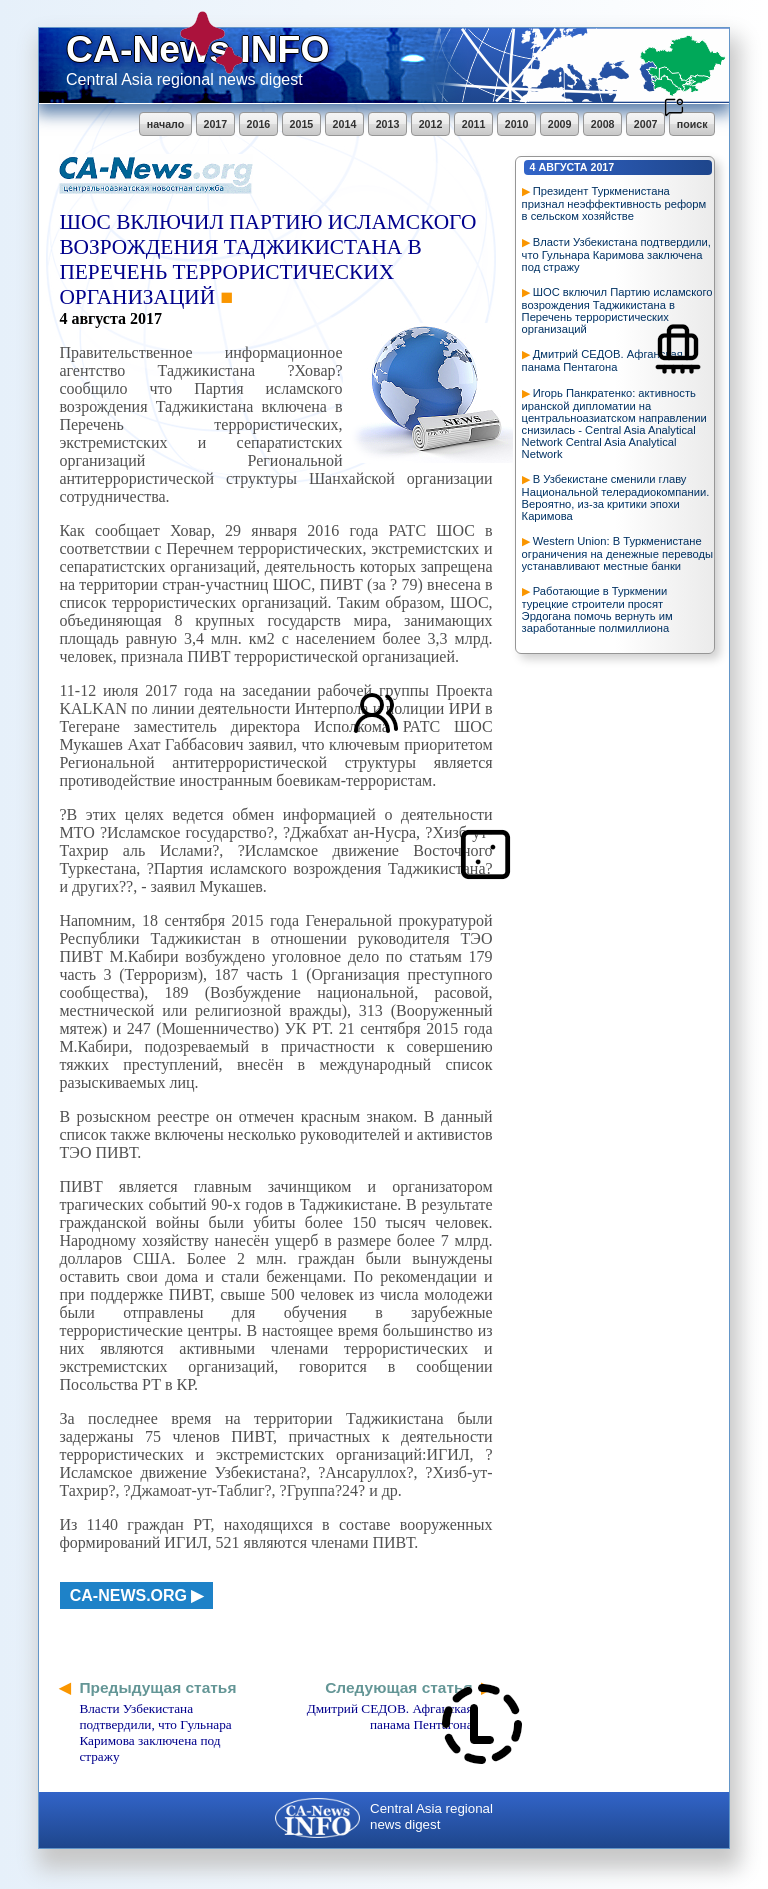 The image size is (768, 1889). Describe the element at coordinates (674, 107) in the screenshot. I see `new unread message notification` at that location.